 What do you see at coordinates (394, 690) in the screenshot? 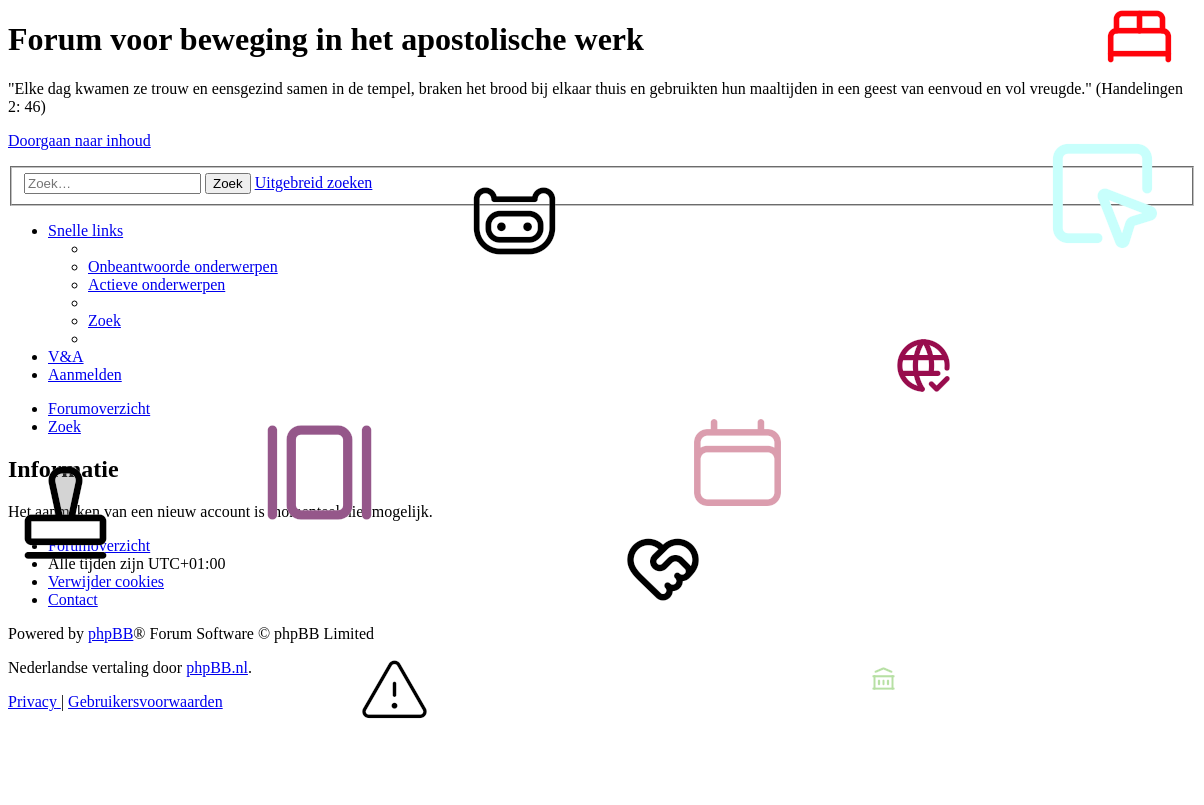
I see `indicates a warning or caution state` at bounding box center [394, 690].